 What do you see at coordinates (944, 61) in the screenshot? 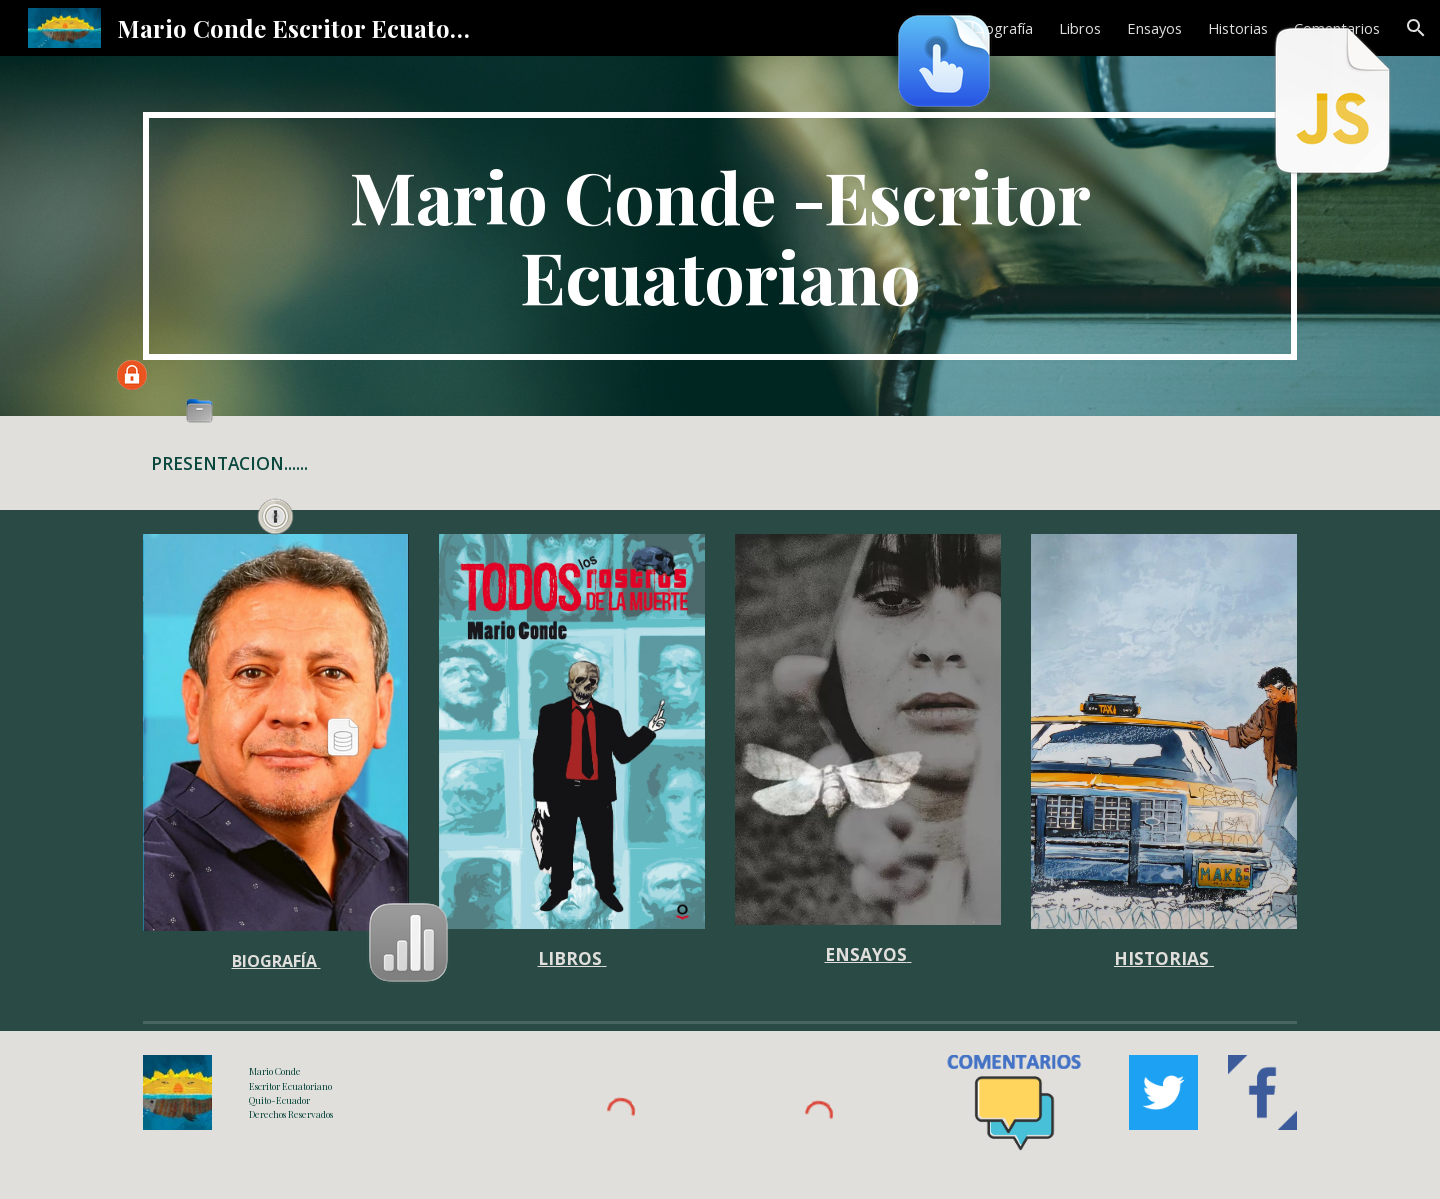
I see `open touchscreen settings and preferences` at bounding box center [944, 61].